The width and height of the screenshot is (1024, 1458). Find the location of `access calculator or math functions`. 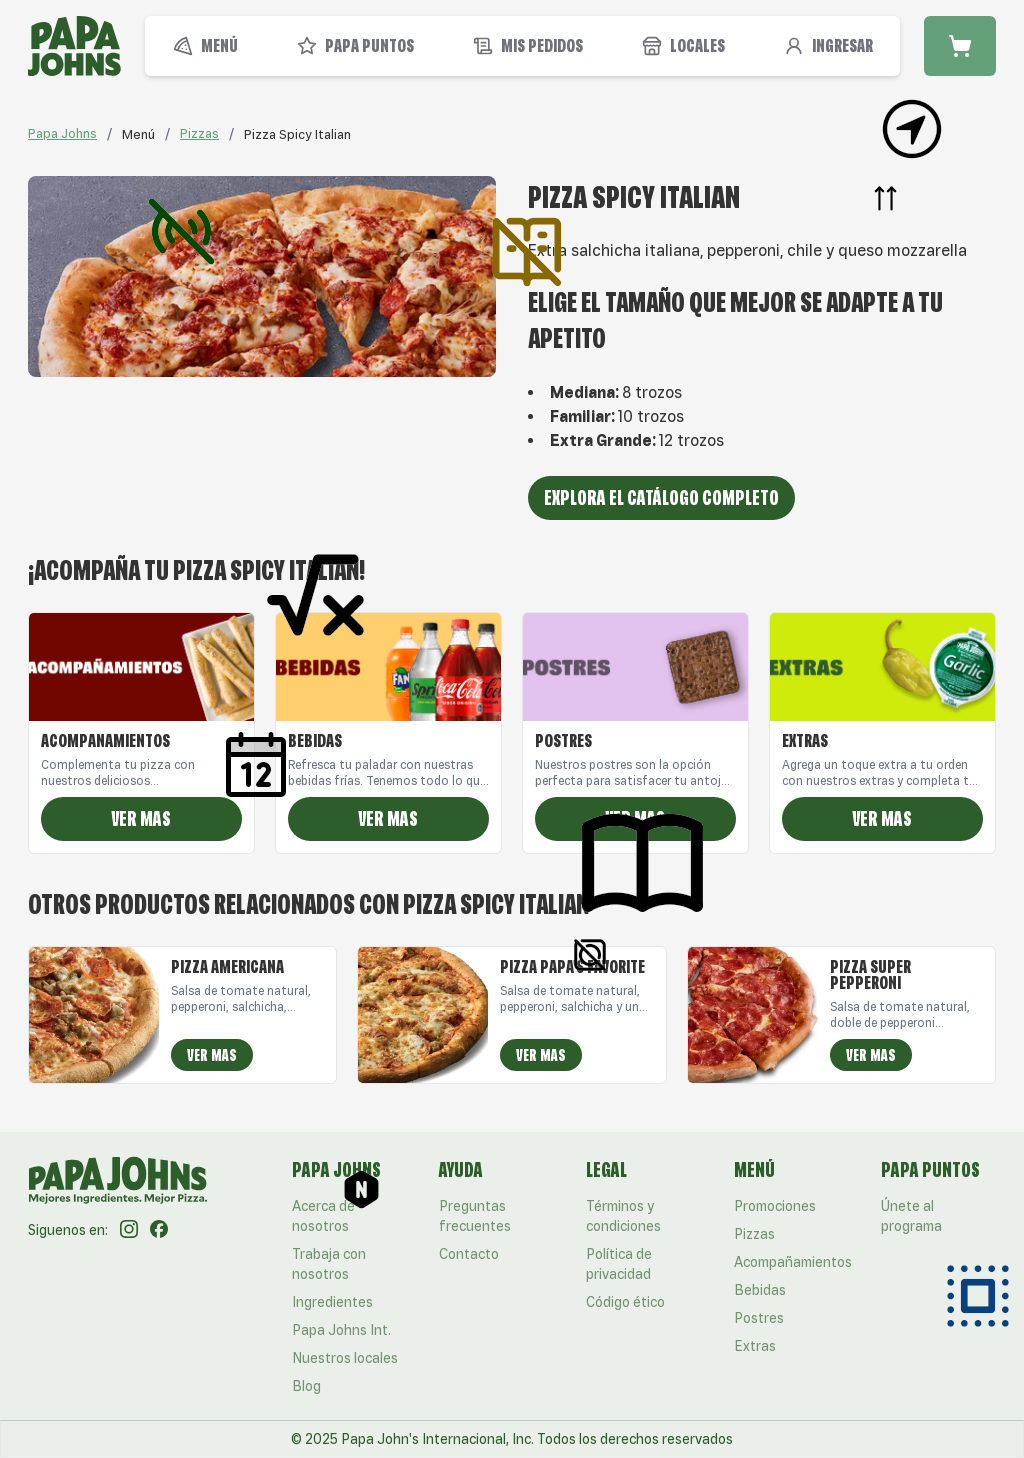

access calculator or math functions is located at coordinates (318, 595).